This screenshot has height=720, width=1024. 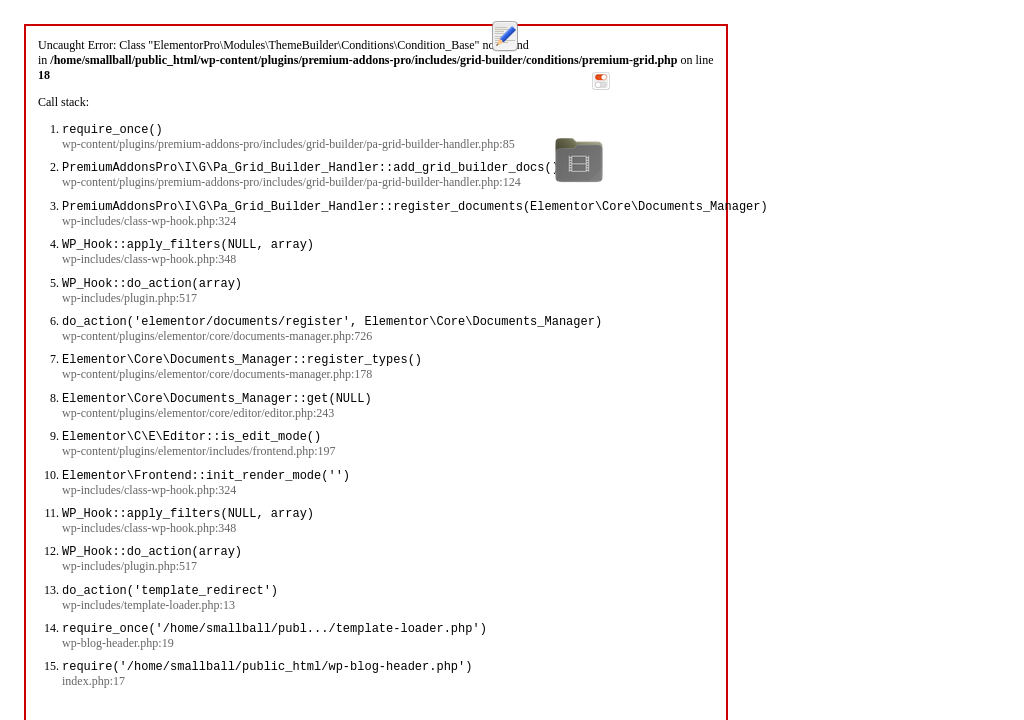 What do you see at coordinates (505, 36) in the screenshot?
I see `open text editor application` at bounding box center [505, 36].